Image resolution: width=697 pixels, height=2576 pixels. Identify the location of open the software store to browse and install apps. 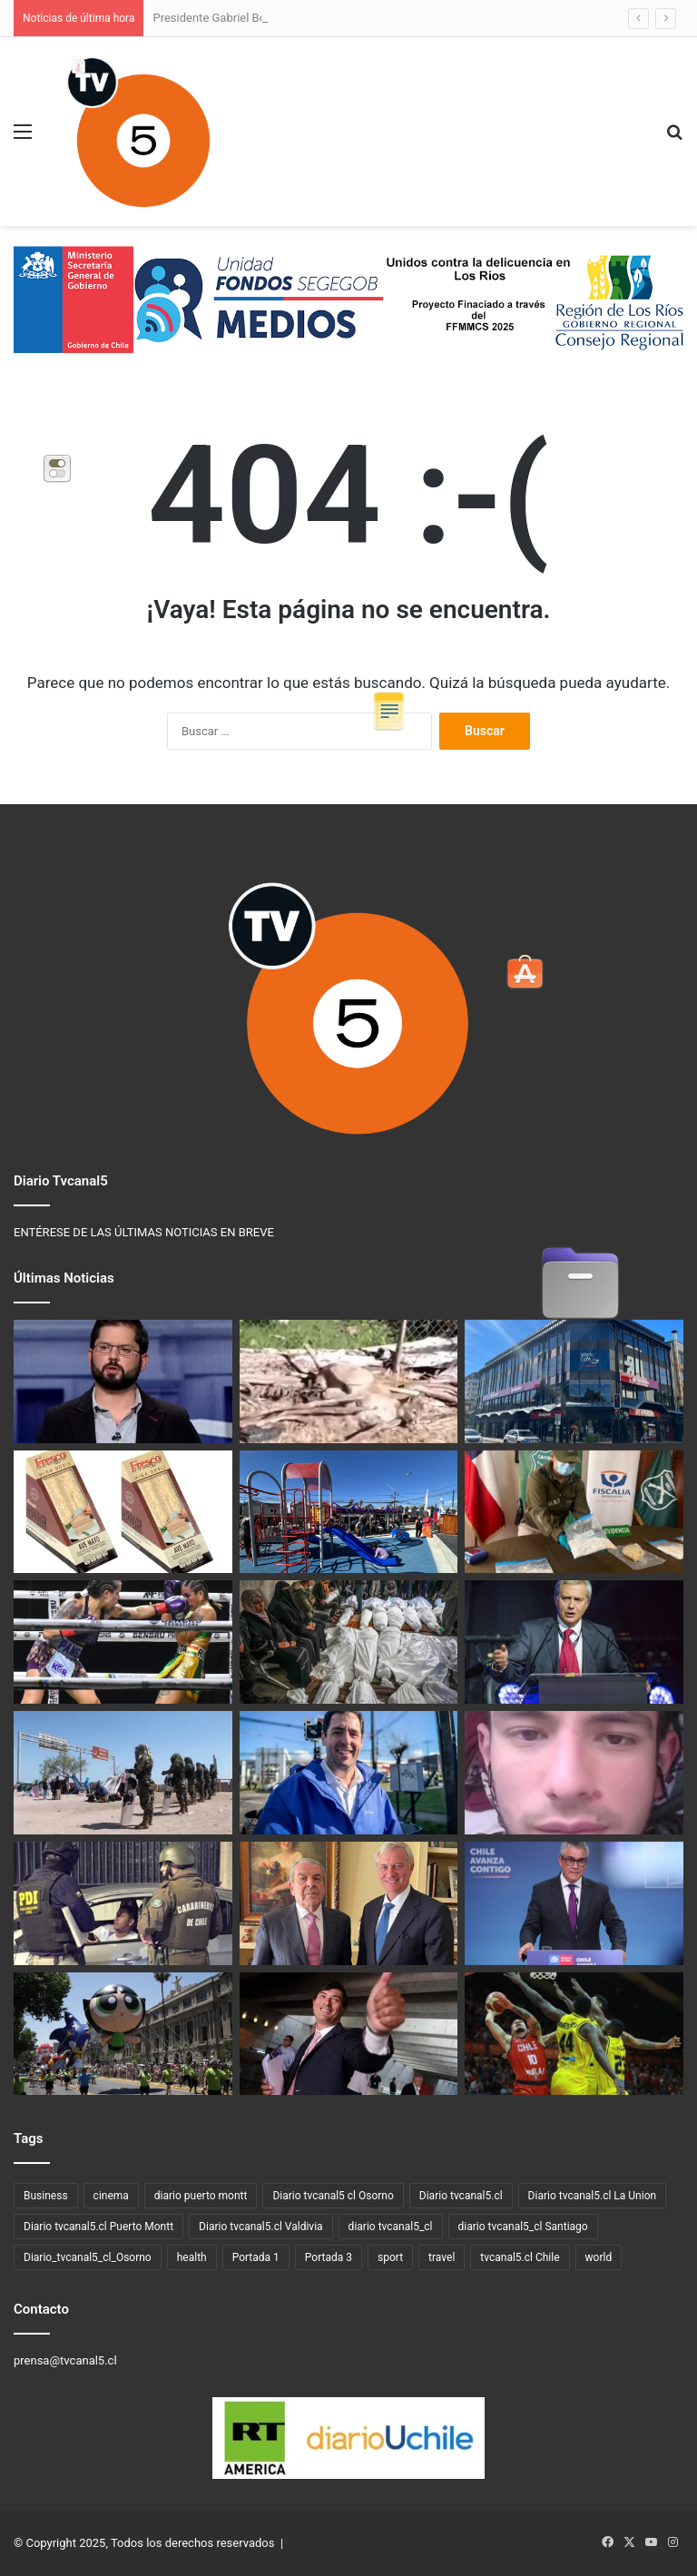
(525, 973).